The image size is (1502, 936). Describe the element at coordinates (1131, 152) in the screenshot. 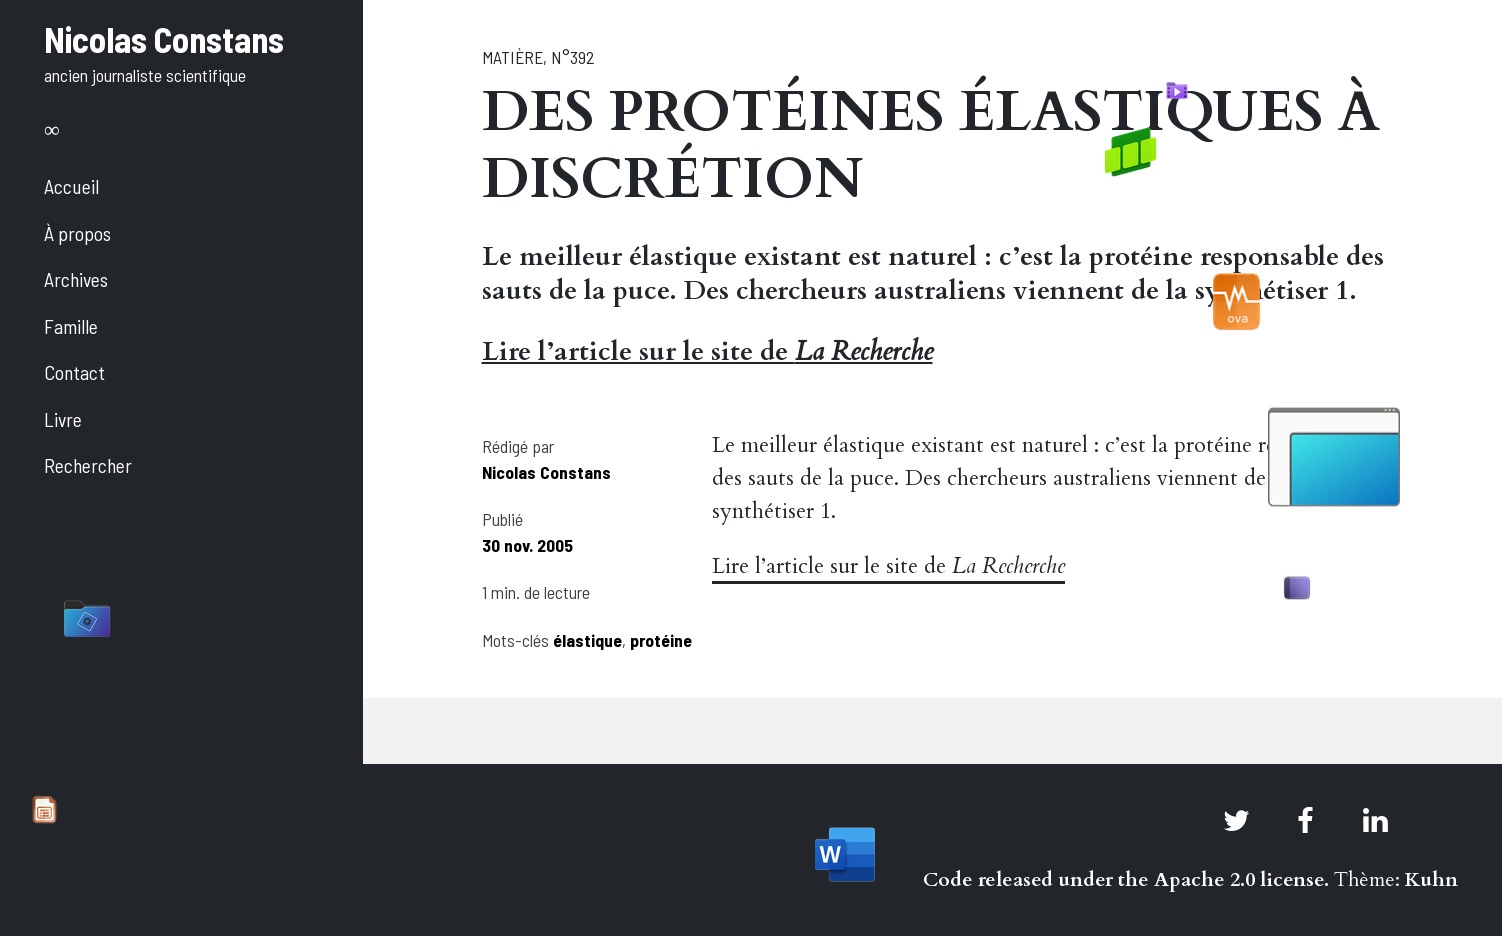

I see `open xbox game bar` at that location.